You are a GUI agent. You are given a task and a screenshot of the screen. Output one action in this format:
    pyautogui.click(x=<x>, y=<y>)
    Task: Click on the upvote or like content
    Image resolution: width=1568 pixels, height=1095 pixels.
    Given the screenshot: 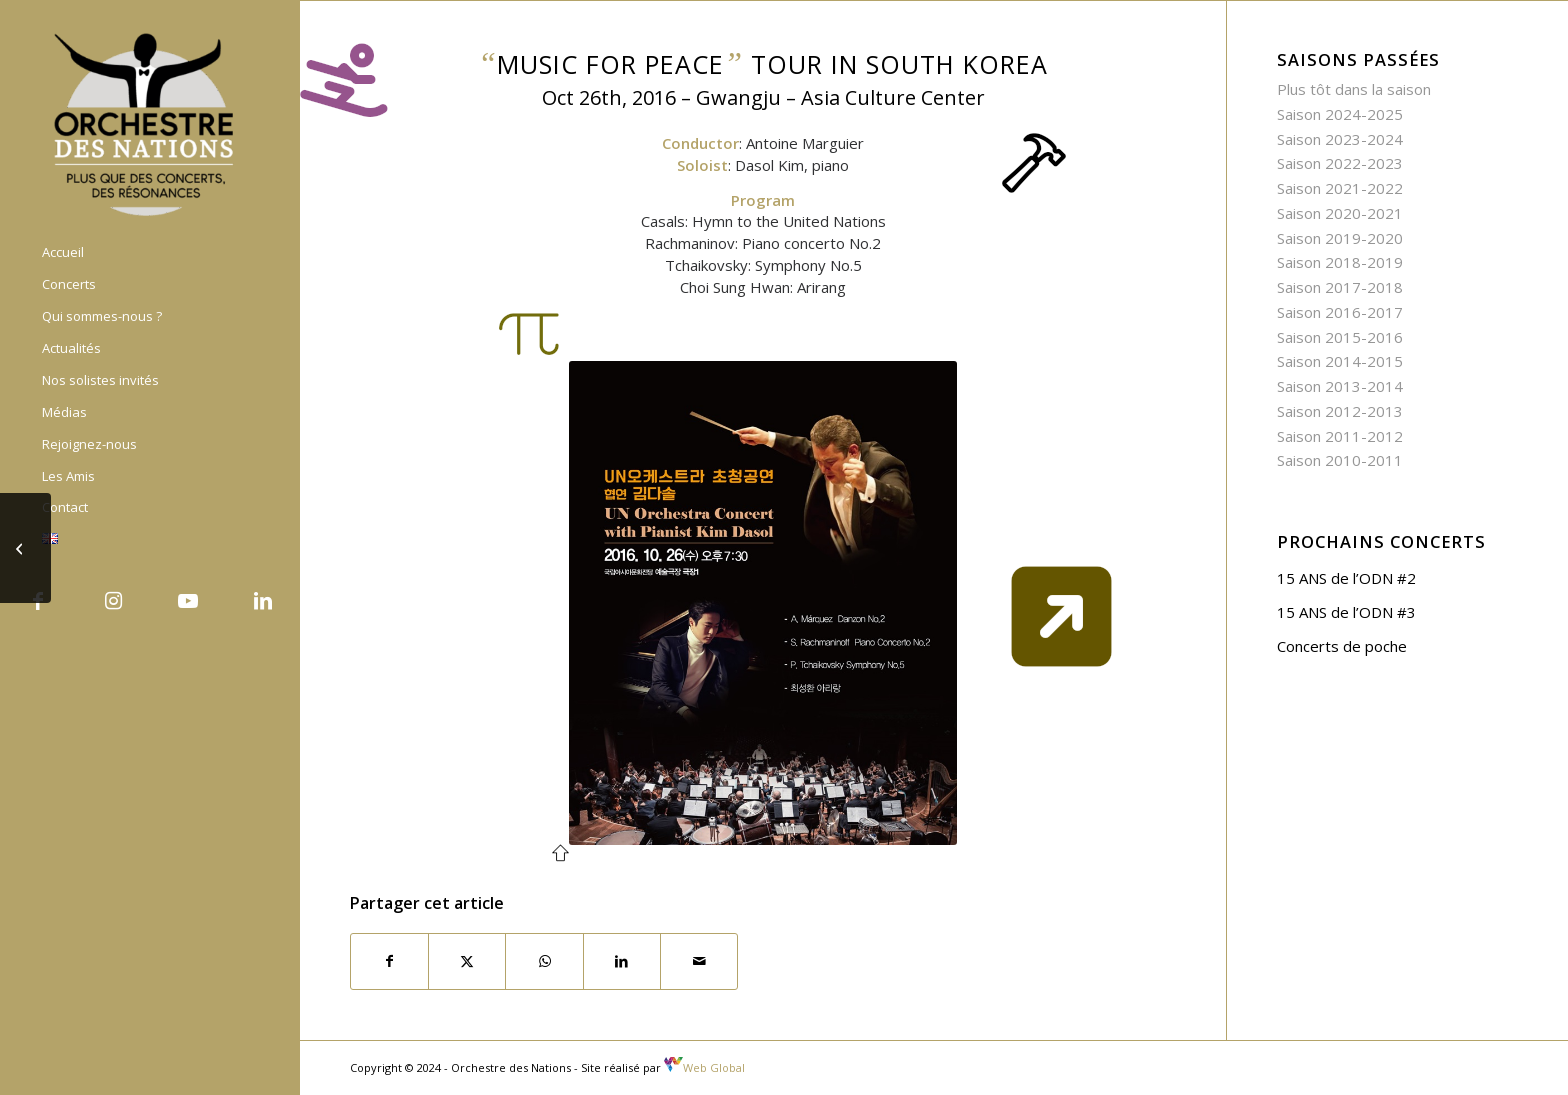 What is the action you would take?
    pyautogui.click(x=560, y=853)
    